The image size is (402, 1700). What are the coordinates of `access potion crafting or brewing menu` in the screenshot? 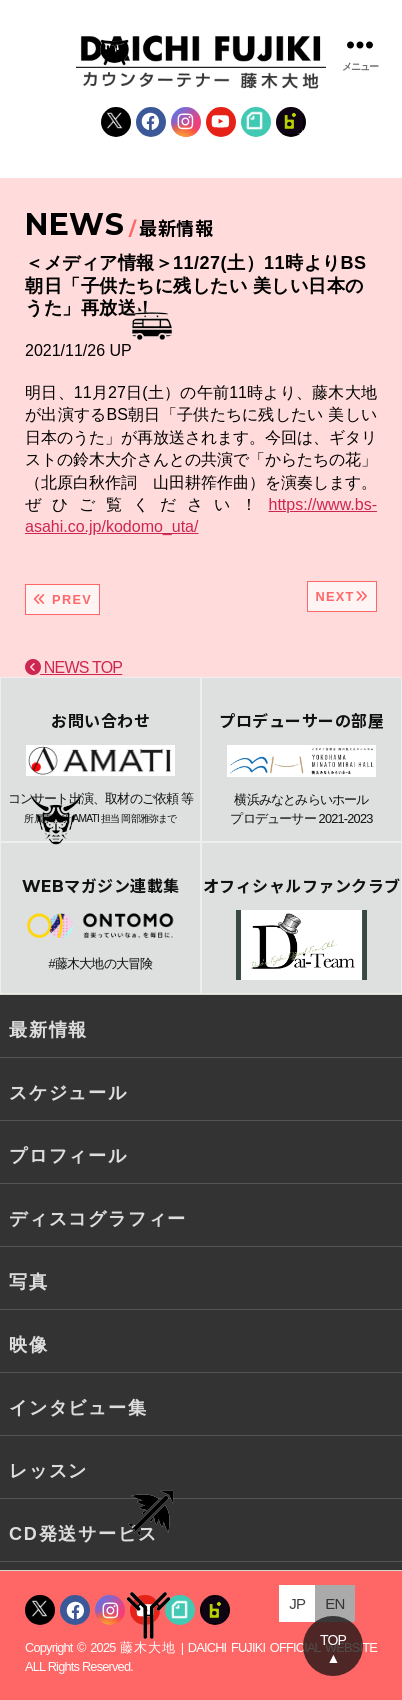 It's located at (114, 52).